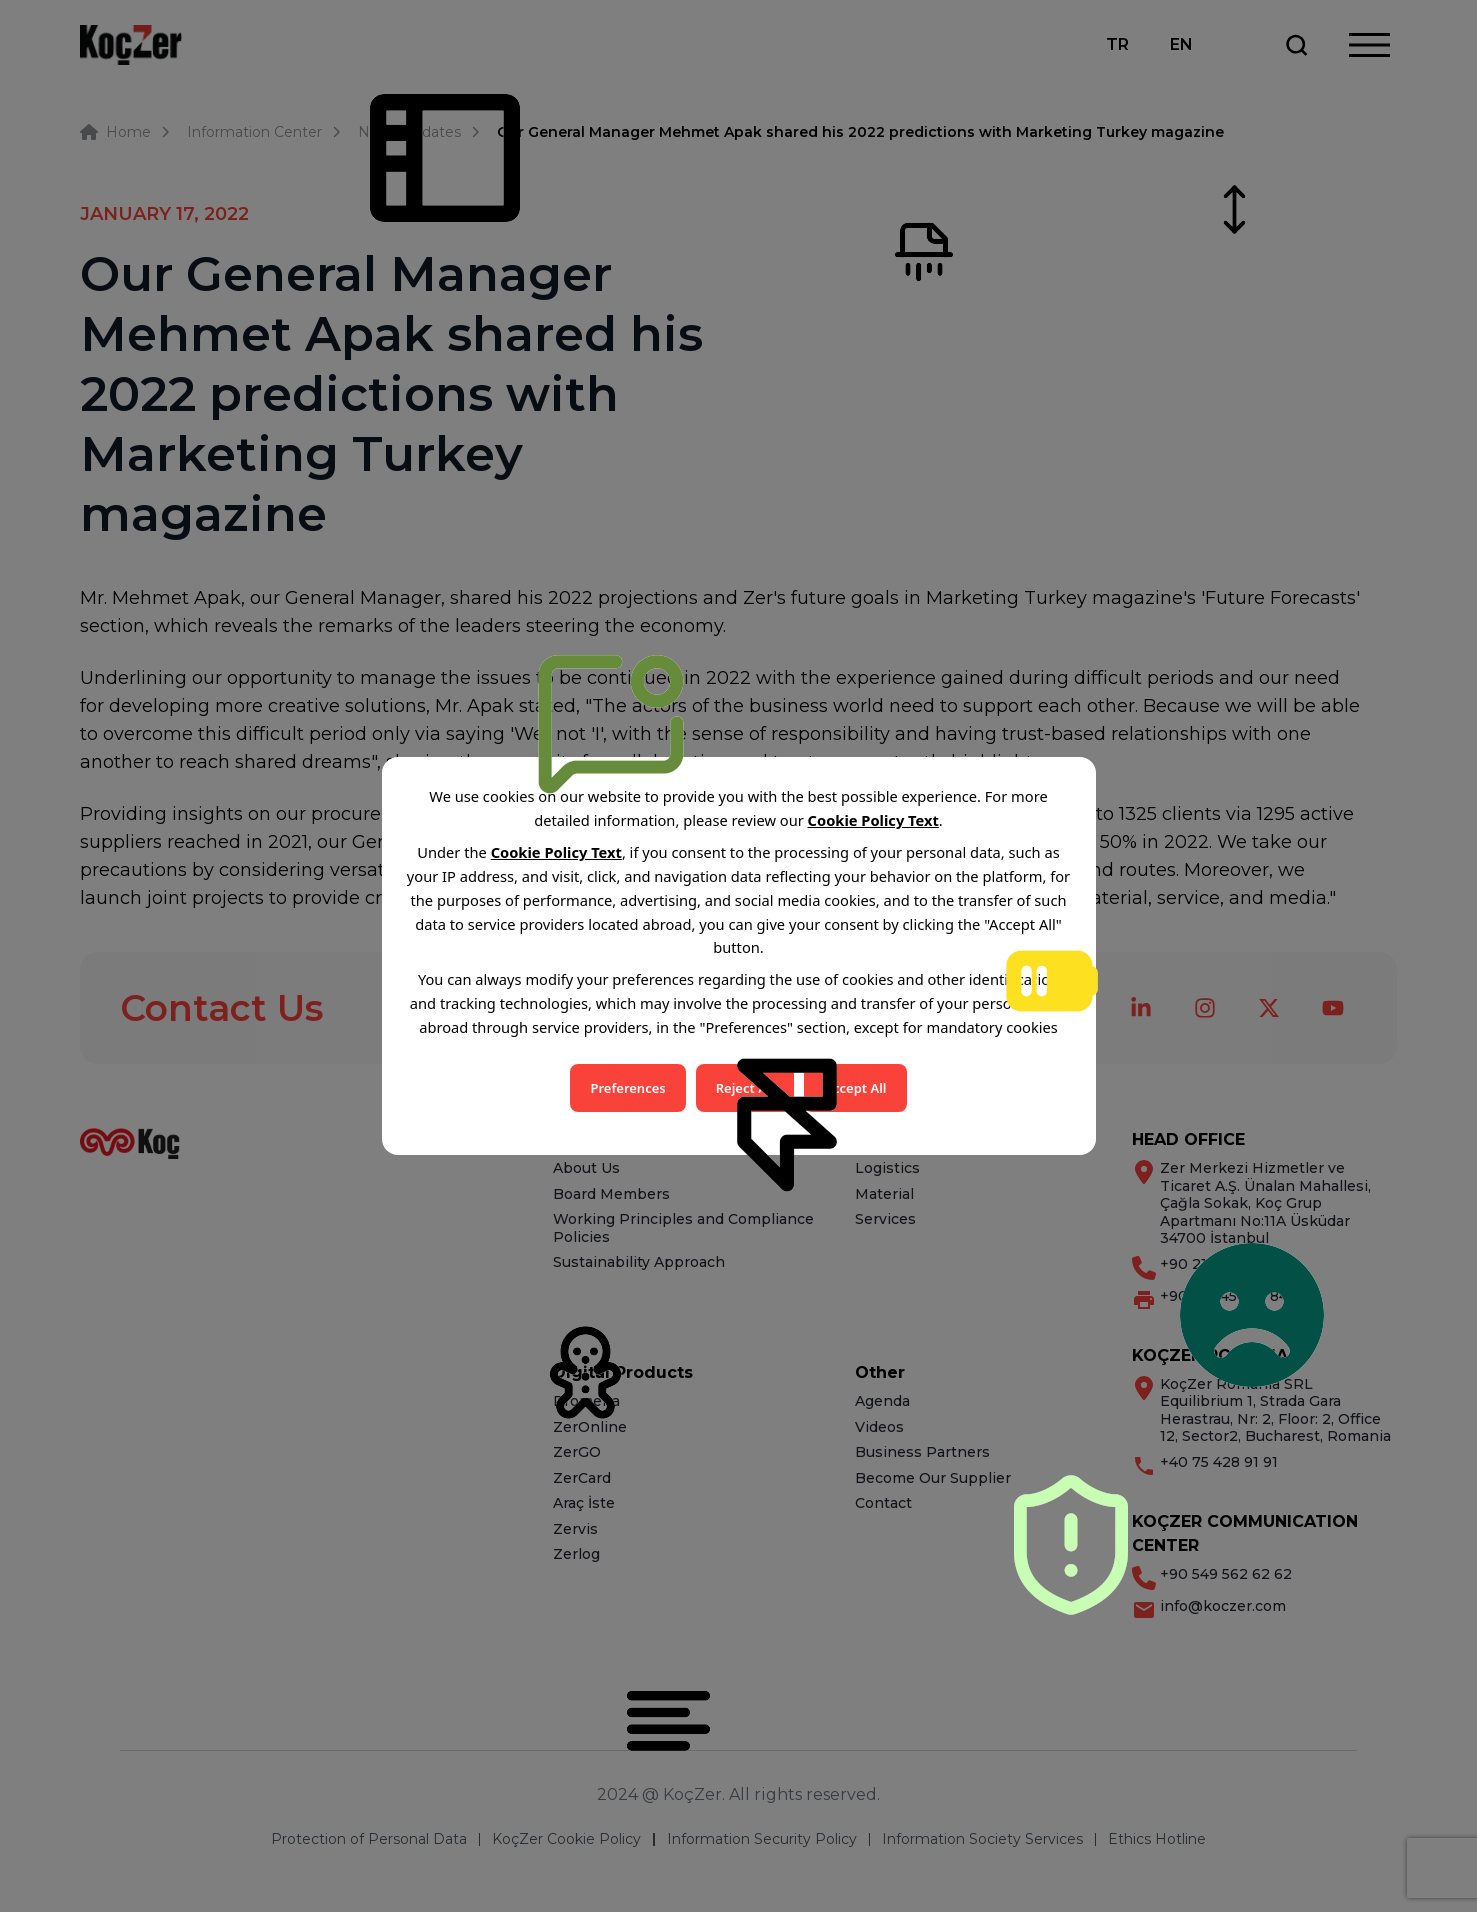 The width and height of the screenshot is (1477, 1912). I want to click on open Framer app, so click(787, 1118).